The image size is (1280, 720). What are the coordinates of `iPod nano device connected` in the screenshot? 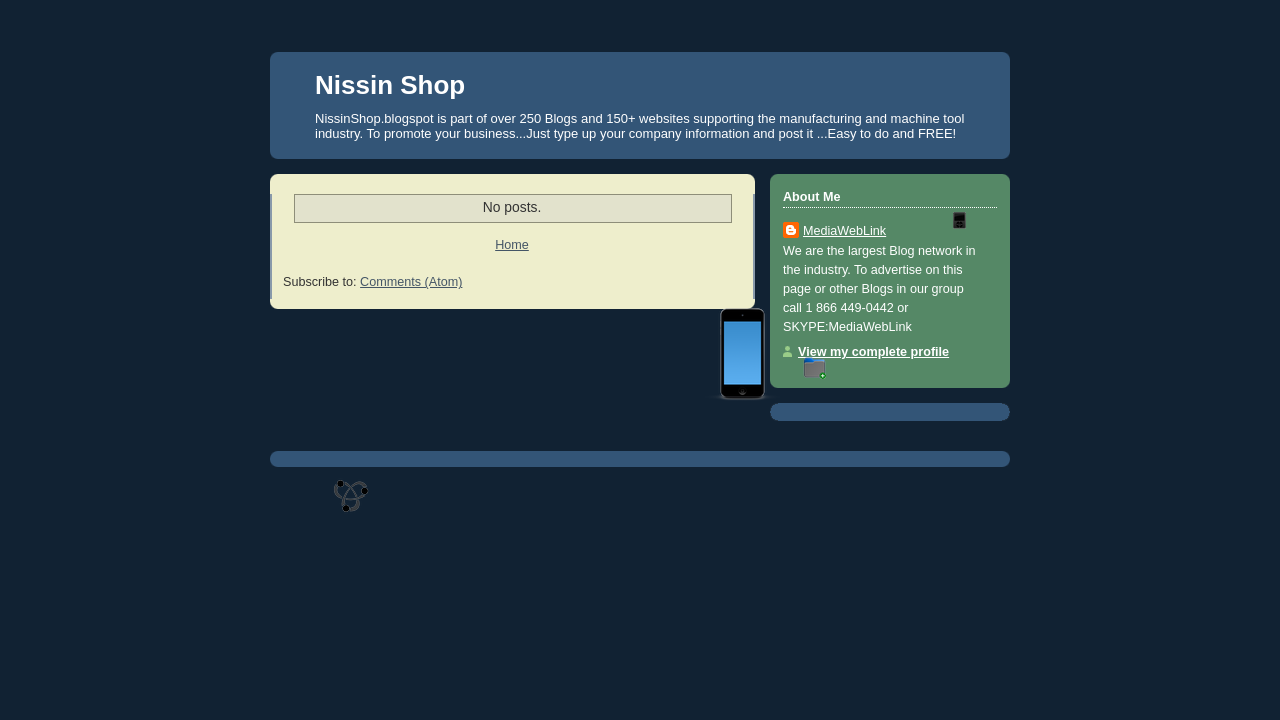 It's located at (959, 216).